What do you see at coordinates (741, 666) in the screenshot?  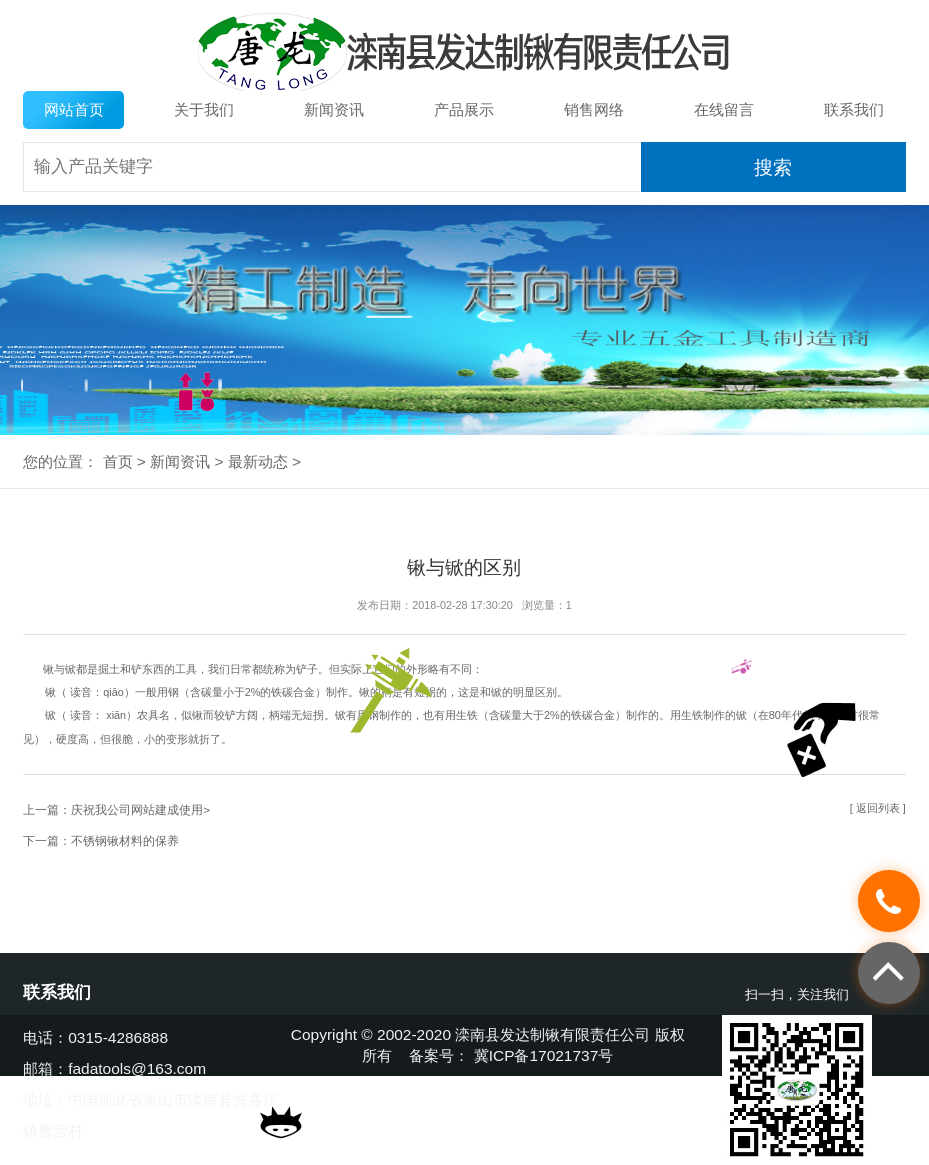 I see `ballista siege weapon icon for strategy game` at bounding box center [741, 666].